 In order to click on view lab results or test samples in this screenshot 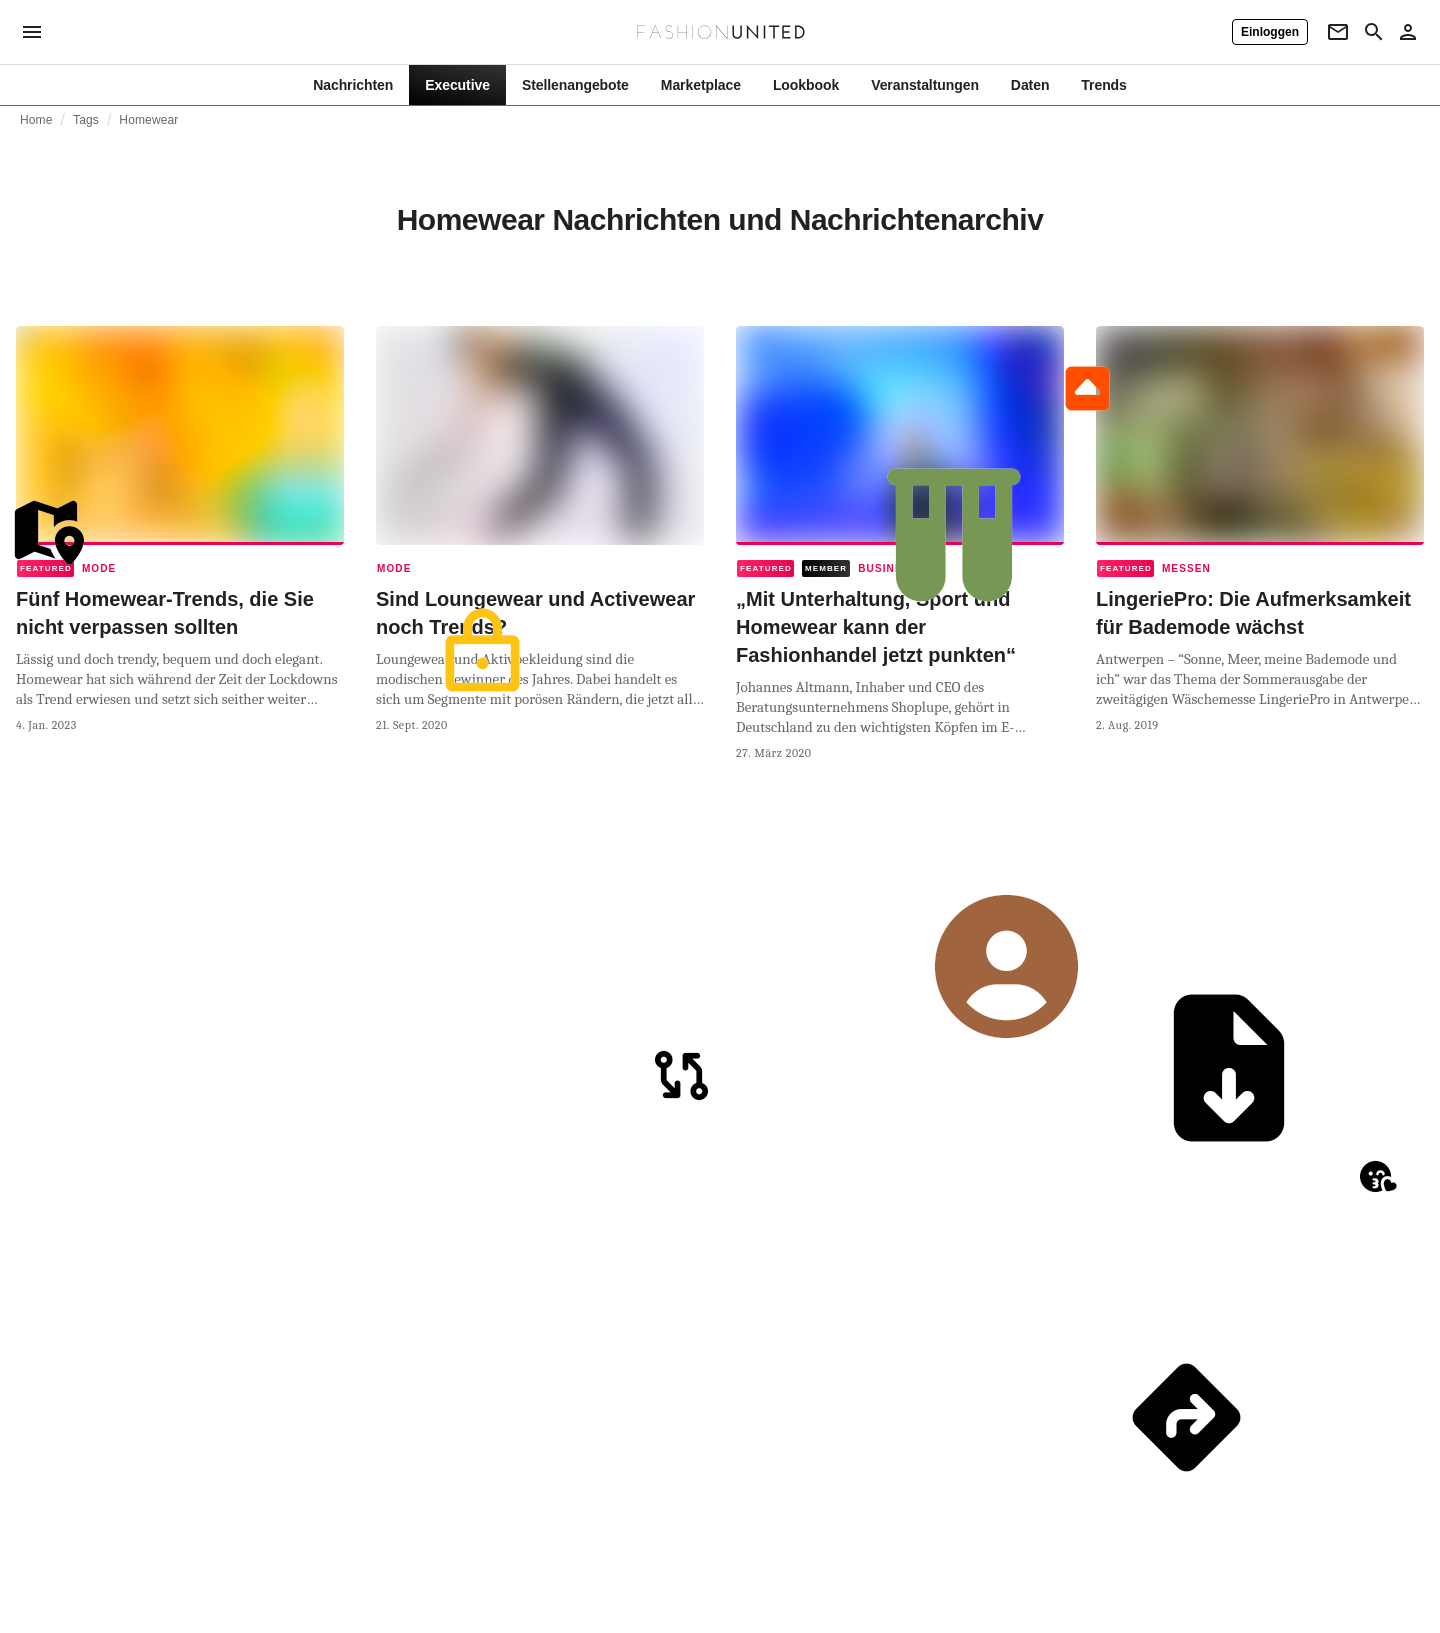, I will do `click(954, 535)`.